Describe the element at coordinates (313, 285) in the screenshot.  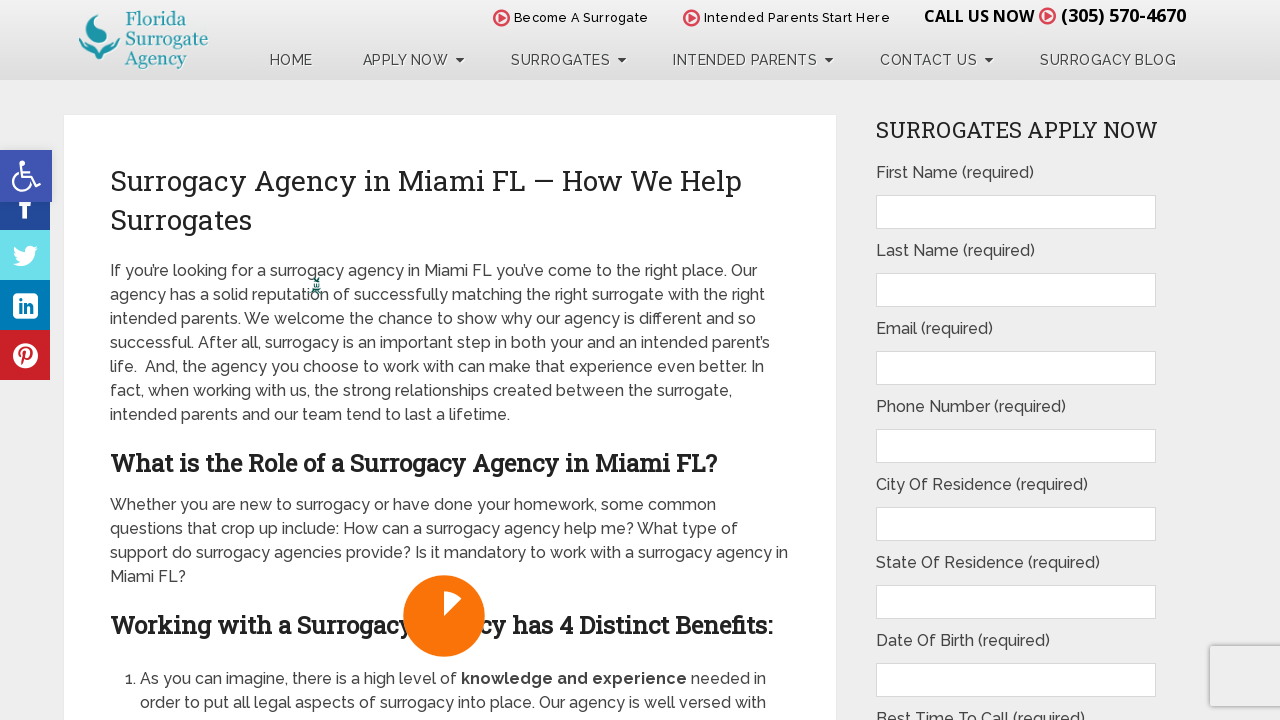
I see `open wallabag read-it-later app` at that location.